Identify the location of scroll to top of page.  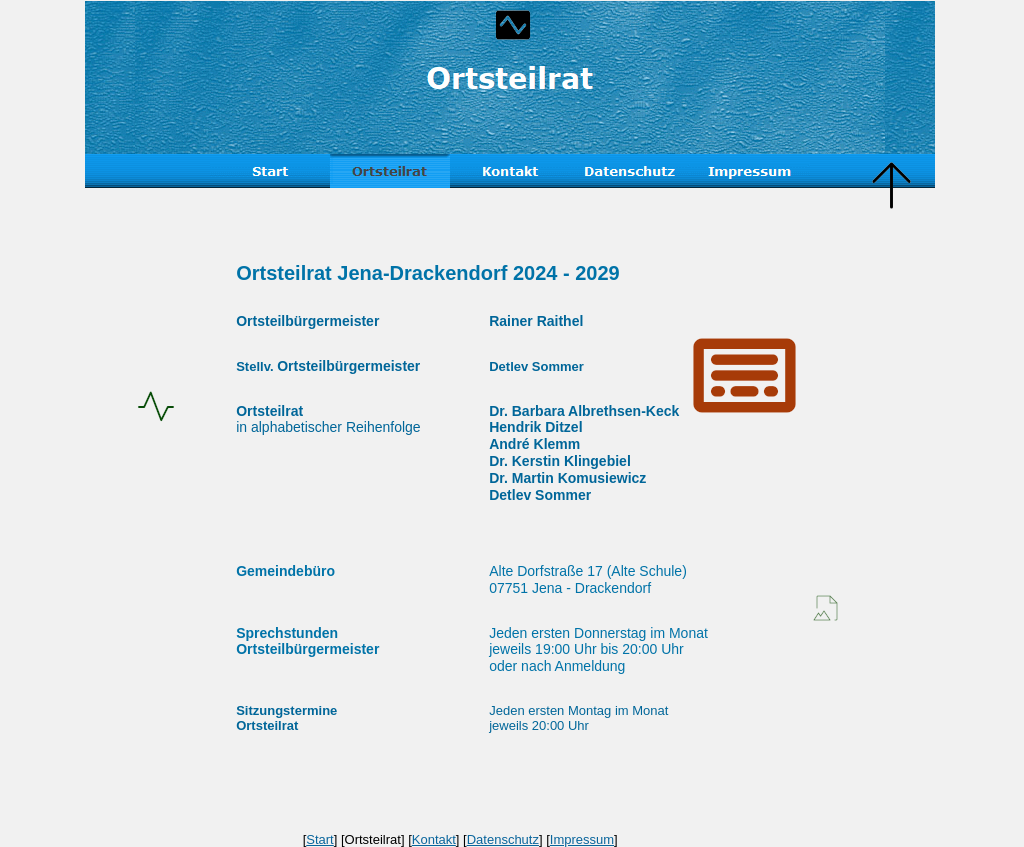
(891, 185).